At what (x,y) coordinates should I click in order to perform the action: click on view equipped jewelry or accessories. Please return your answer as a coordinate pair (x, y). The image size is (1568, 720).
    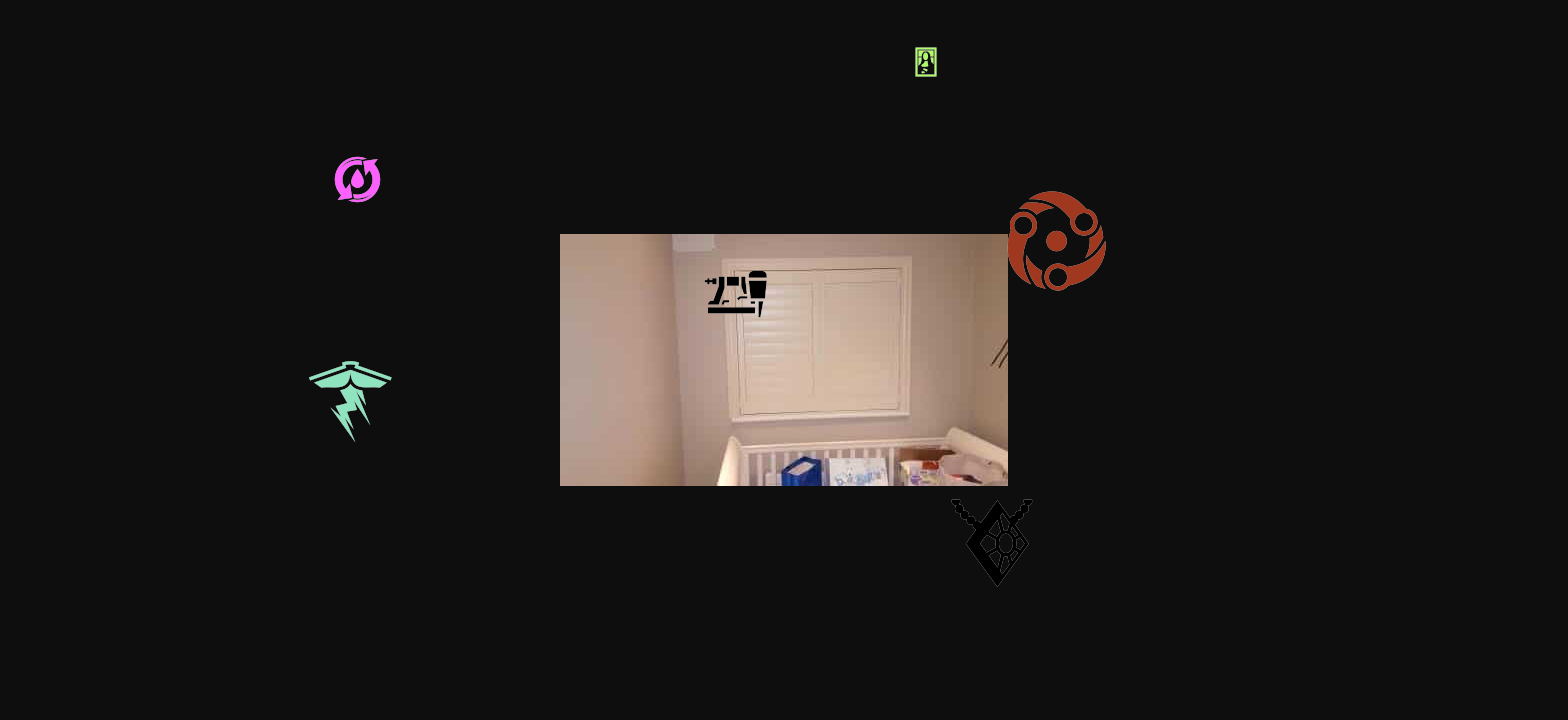
    Looking at the image, I should click on (994, 543).